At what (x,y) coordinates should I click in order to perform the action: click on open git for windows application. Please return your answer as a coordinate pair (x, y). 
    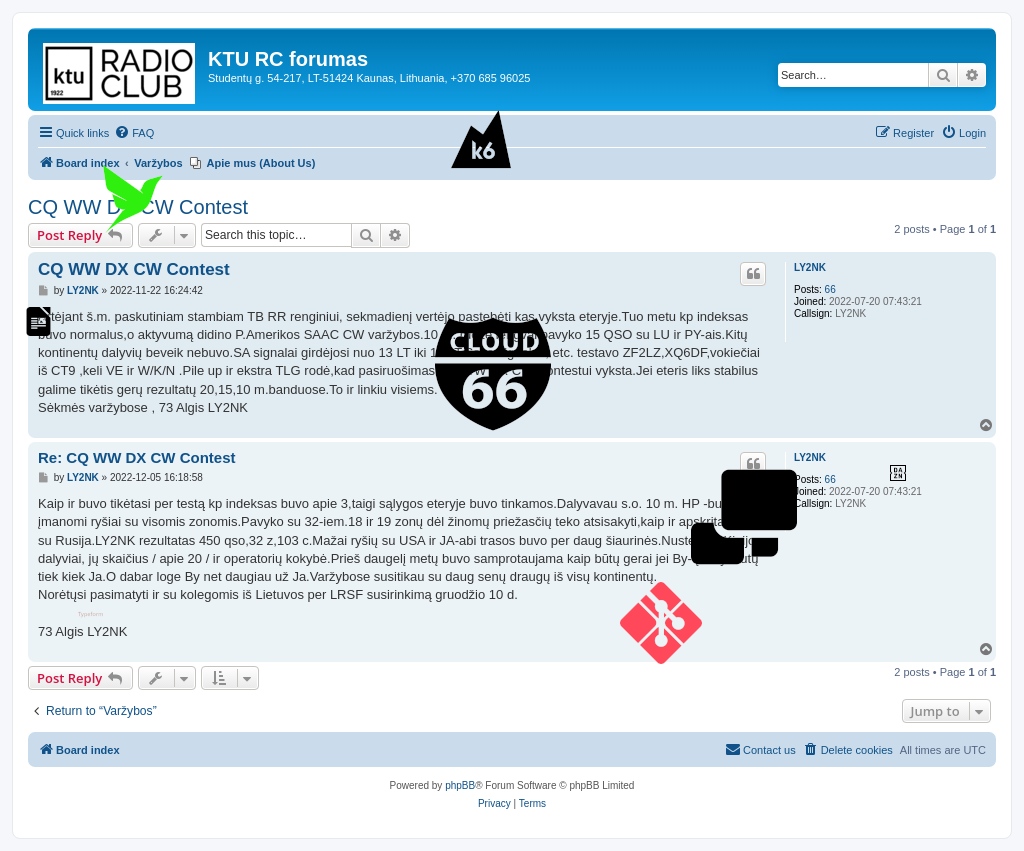
    Looking at the image, I should click on (661, 623).